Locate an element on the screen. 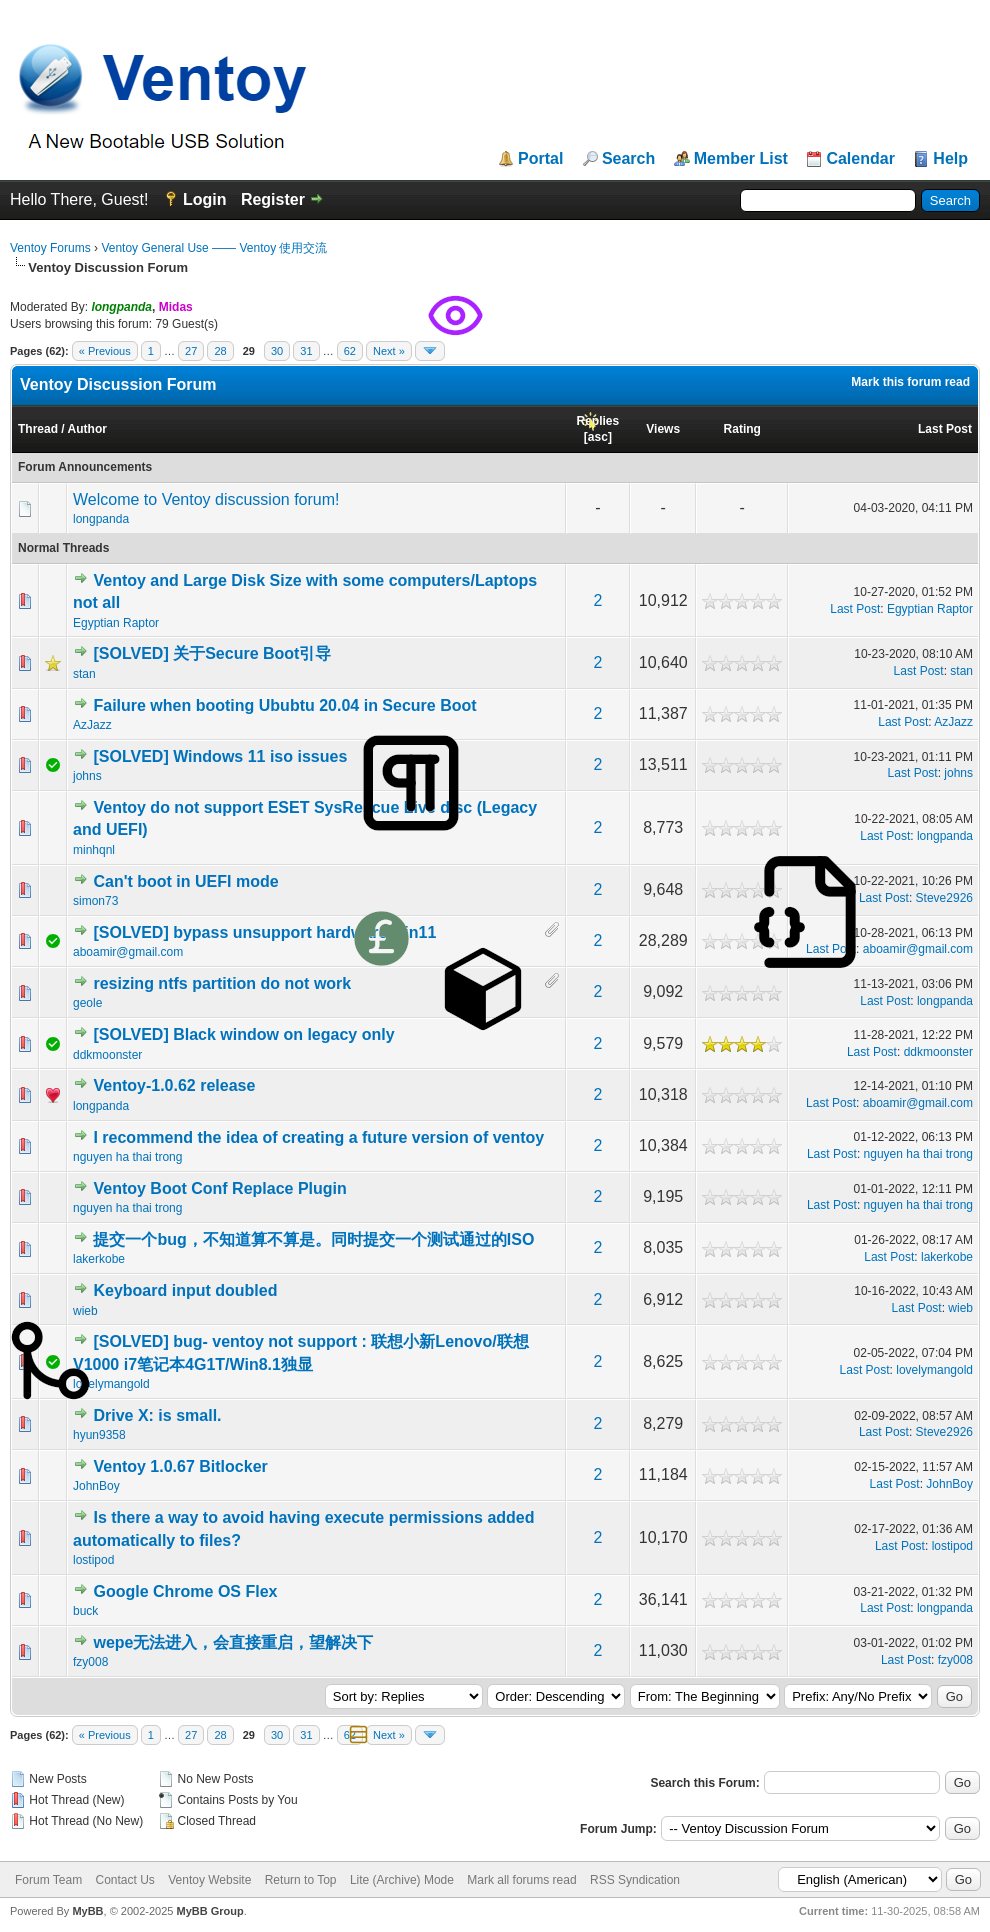 Image resolution: width=990 pixels, height=1932 pixels. click or tap interaction indicator is located at coordinates (590, 421).